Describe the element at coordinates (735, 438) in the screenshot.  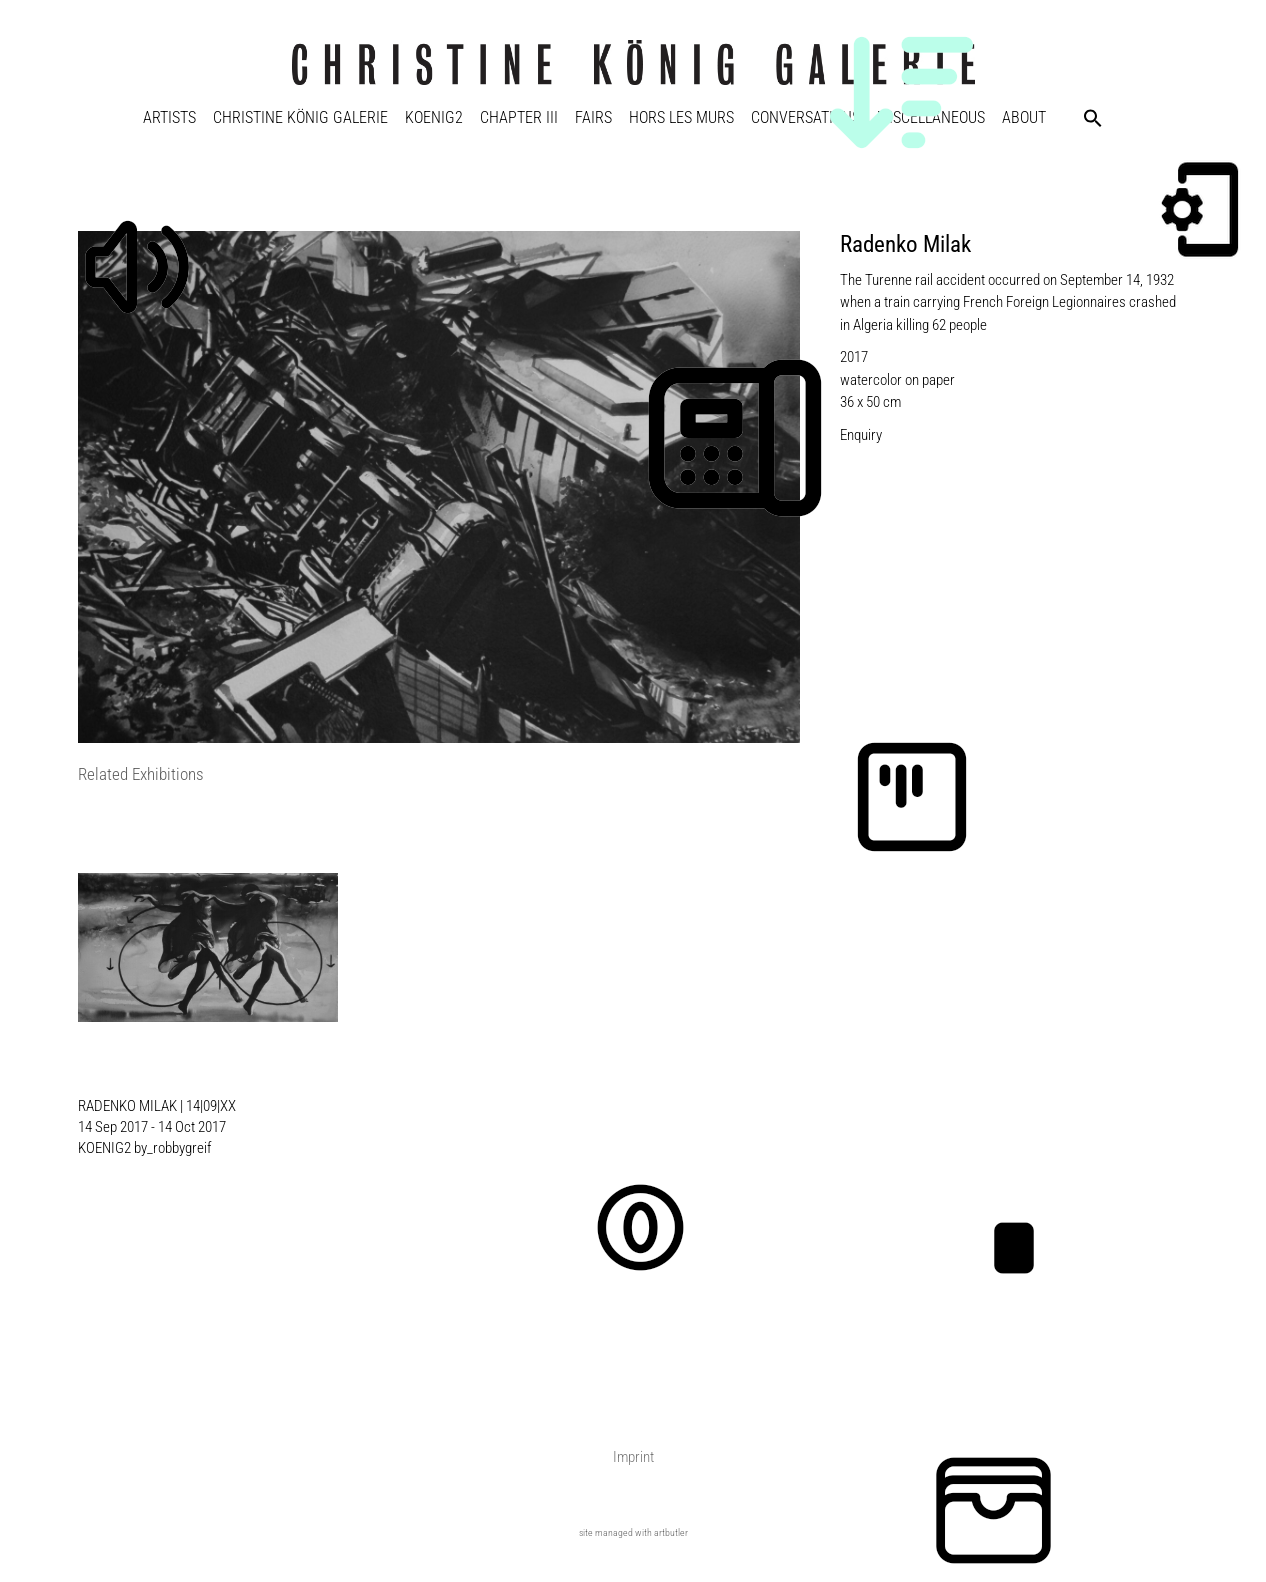
I see `call using landline phone` at that location.